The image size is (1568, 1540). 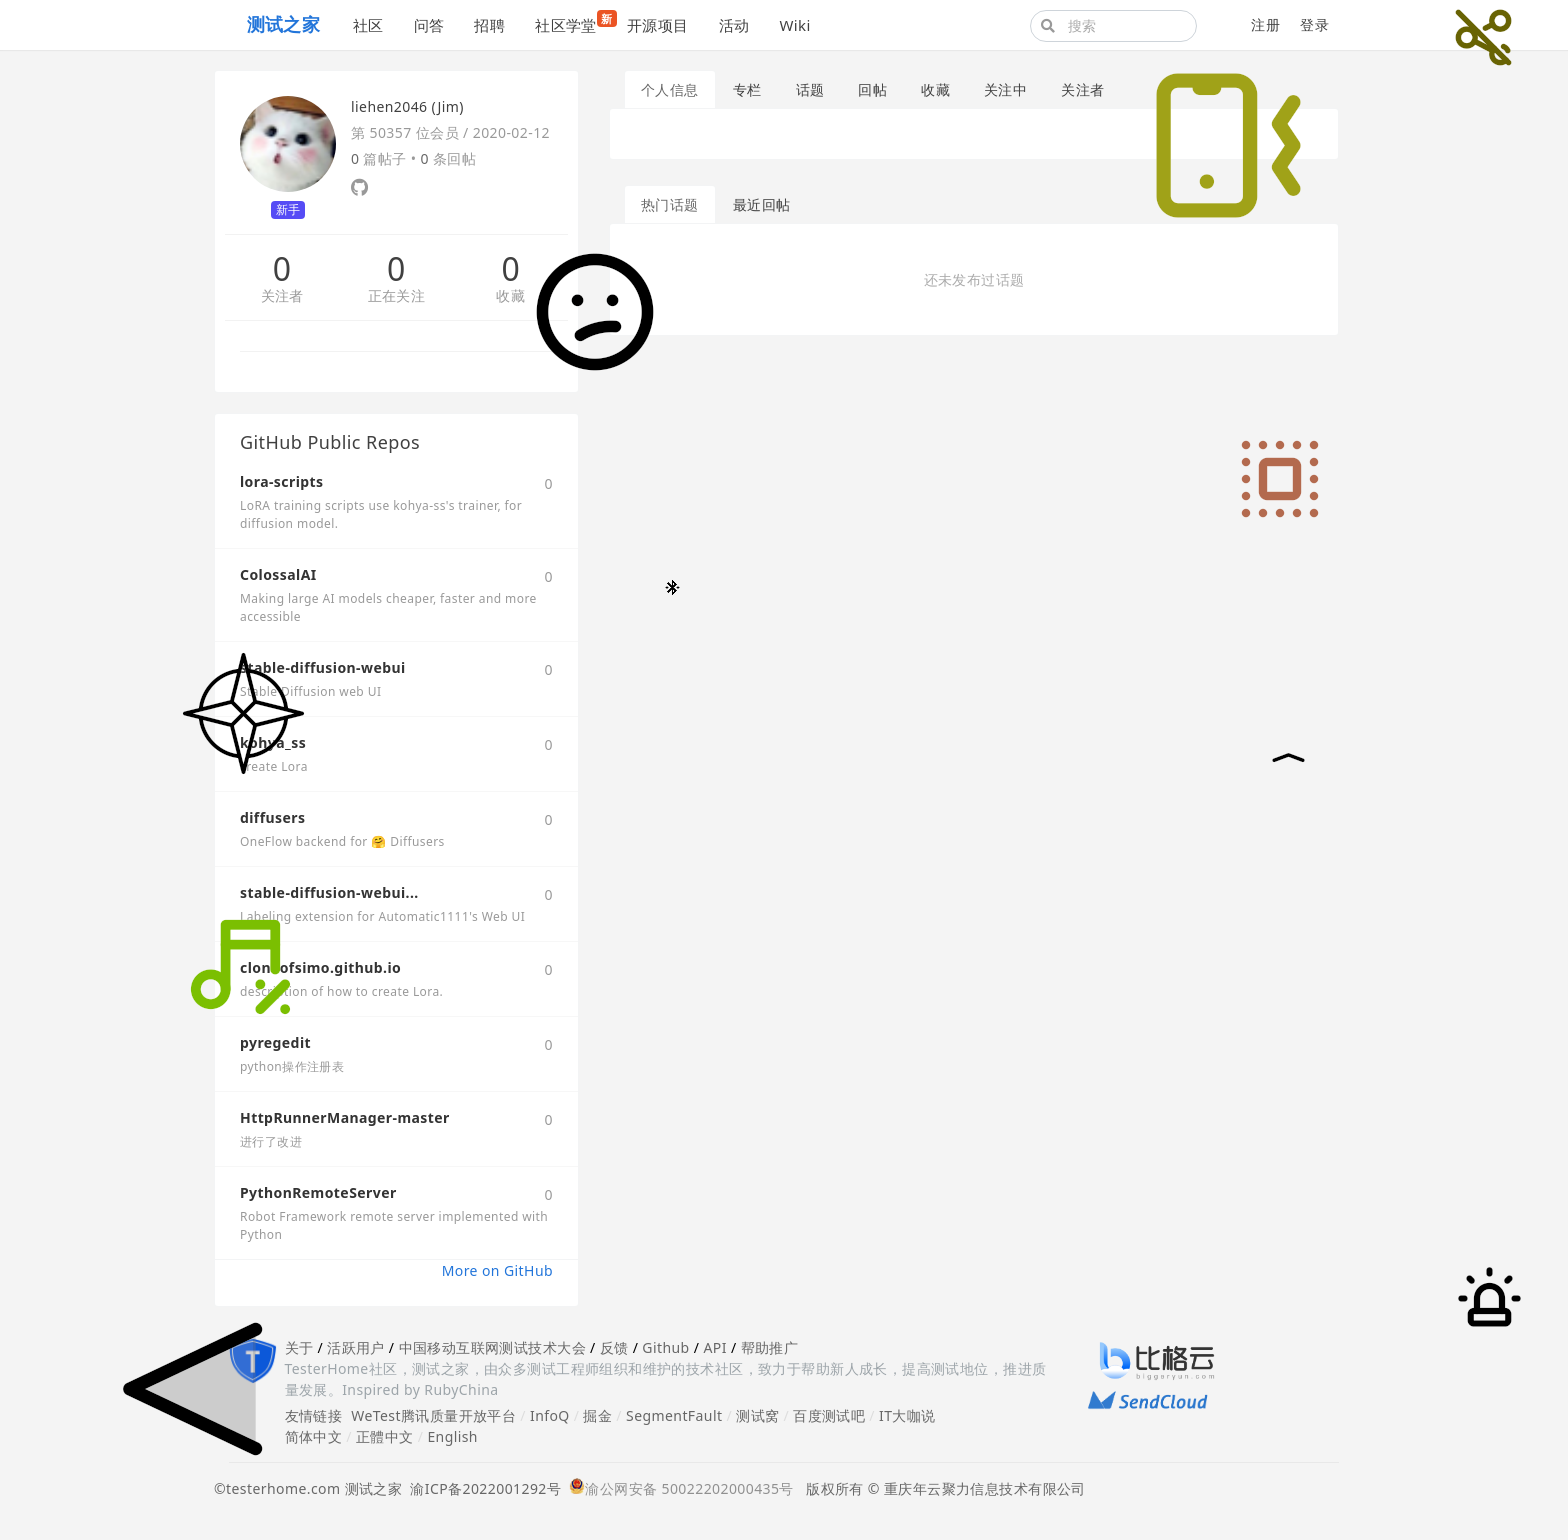 What do you see at coordinates (1280, 479) in the screenshot?
I see `select all items in the current view` at bounding box center [1280, 479].